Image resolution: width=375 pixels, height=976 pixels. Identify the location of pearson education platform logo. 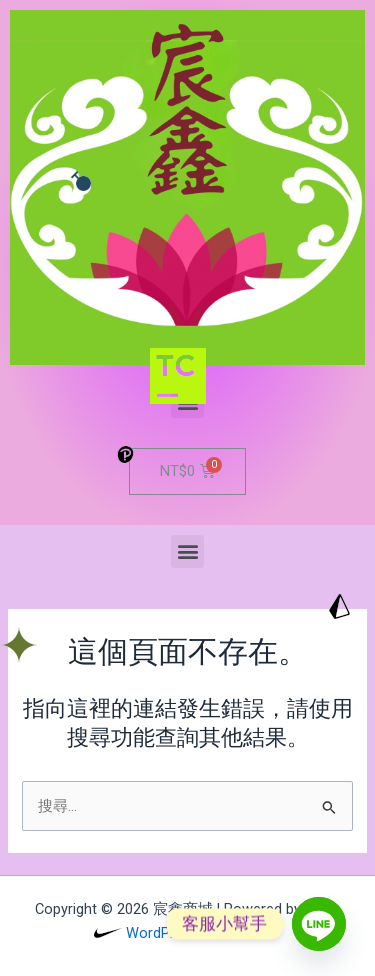
(125, 454).